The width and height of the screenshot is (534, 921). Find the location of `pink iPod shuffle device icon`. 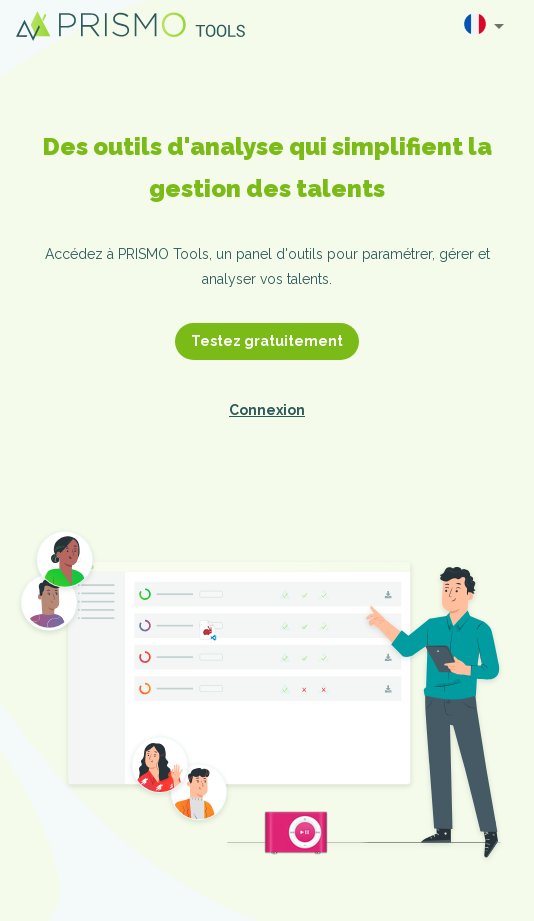

pink iPod shuffle device icon is located at coordinates (296, 821).